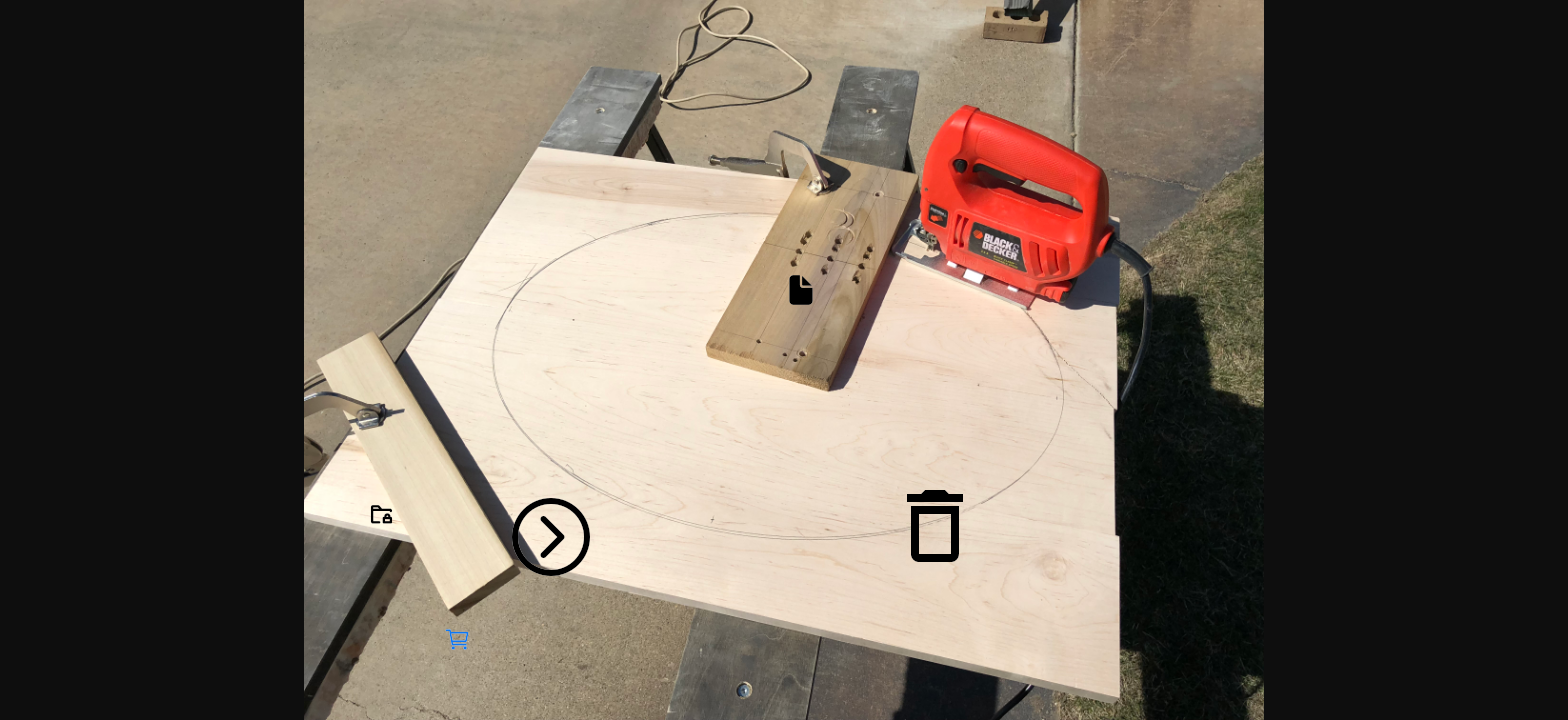  What do you see at coordinates (801, 290) in the screenshot?
I see `view document or file` at bounding box center [801, 290].